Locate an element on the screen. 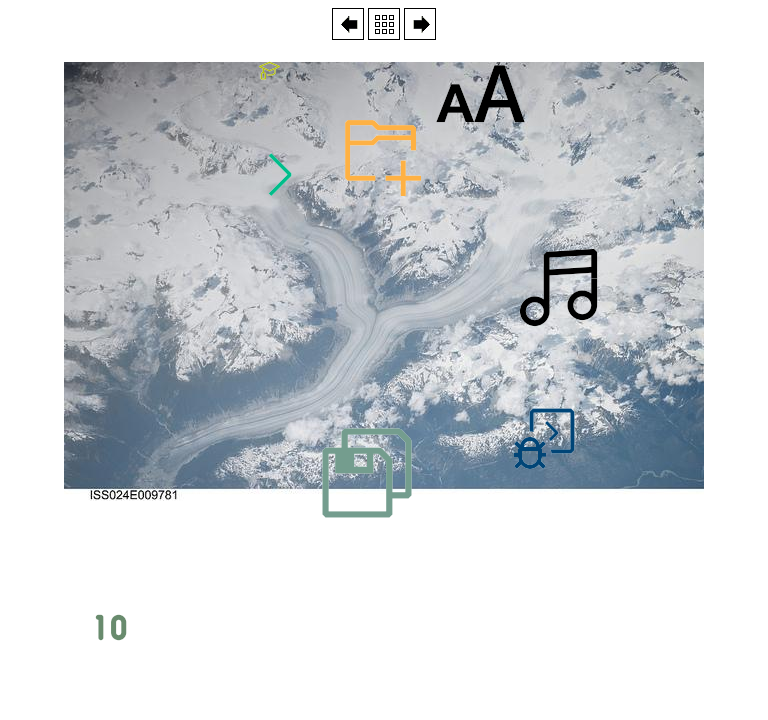 Image resolution: width=768 pixels, height=720 pixels. access music files or audio content is located at coordinates (561, 284).